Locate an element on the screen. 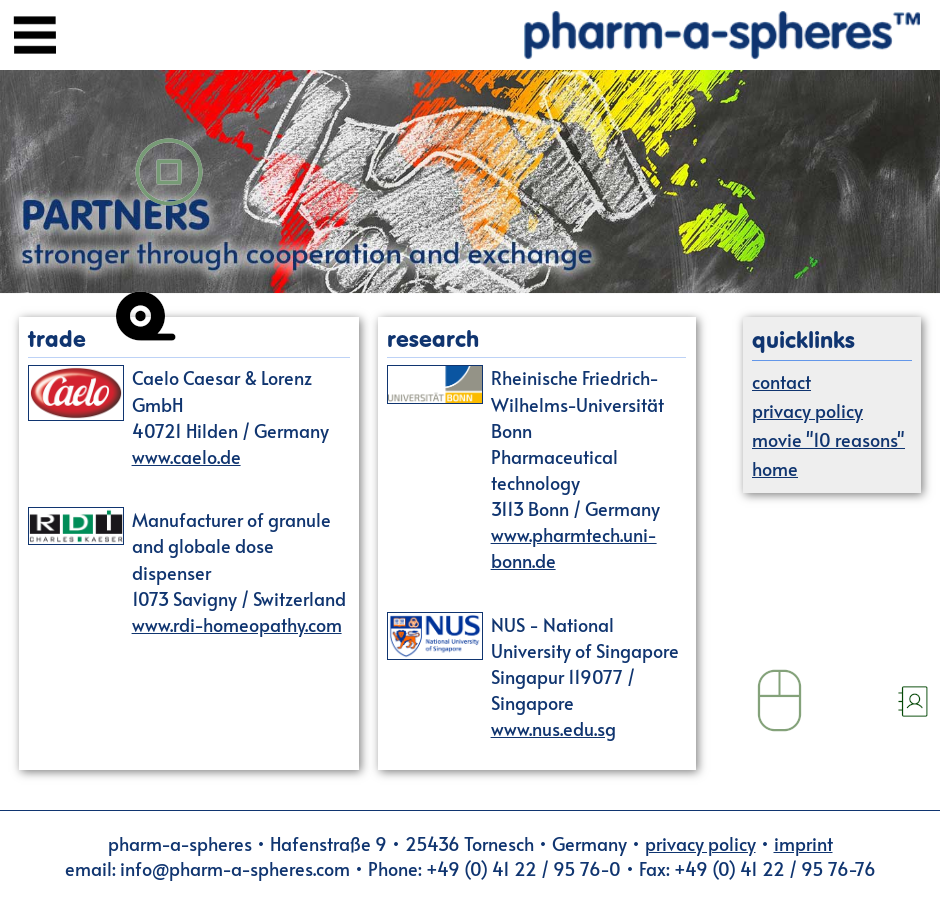  stop media playback is located at coordinates (169, 172).